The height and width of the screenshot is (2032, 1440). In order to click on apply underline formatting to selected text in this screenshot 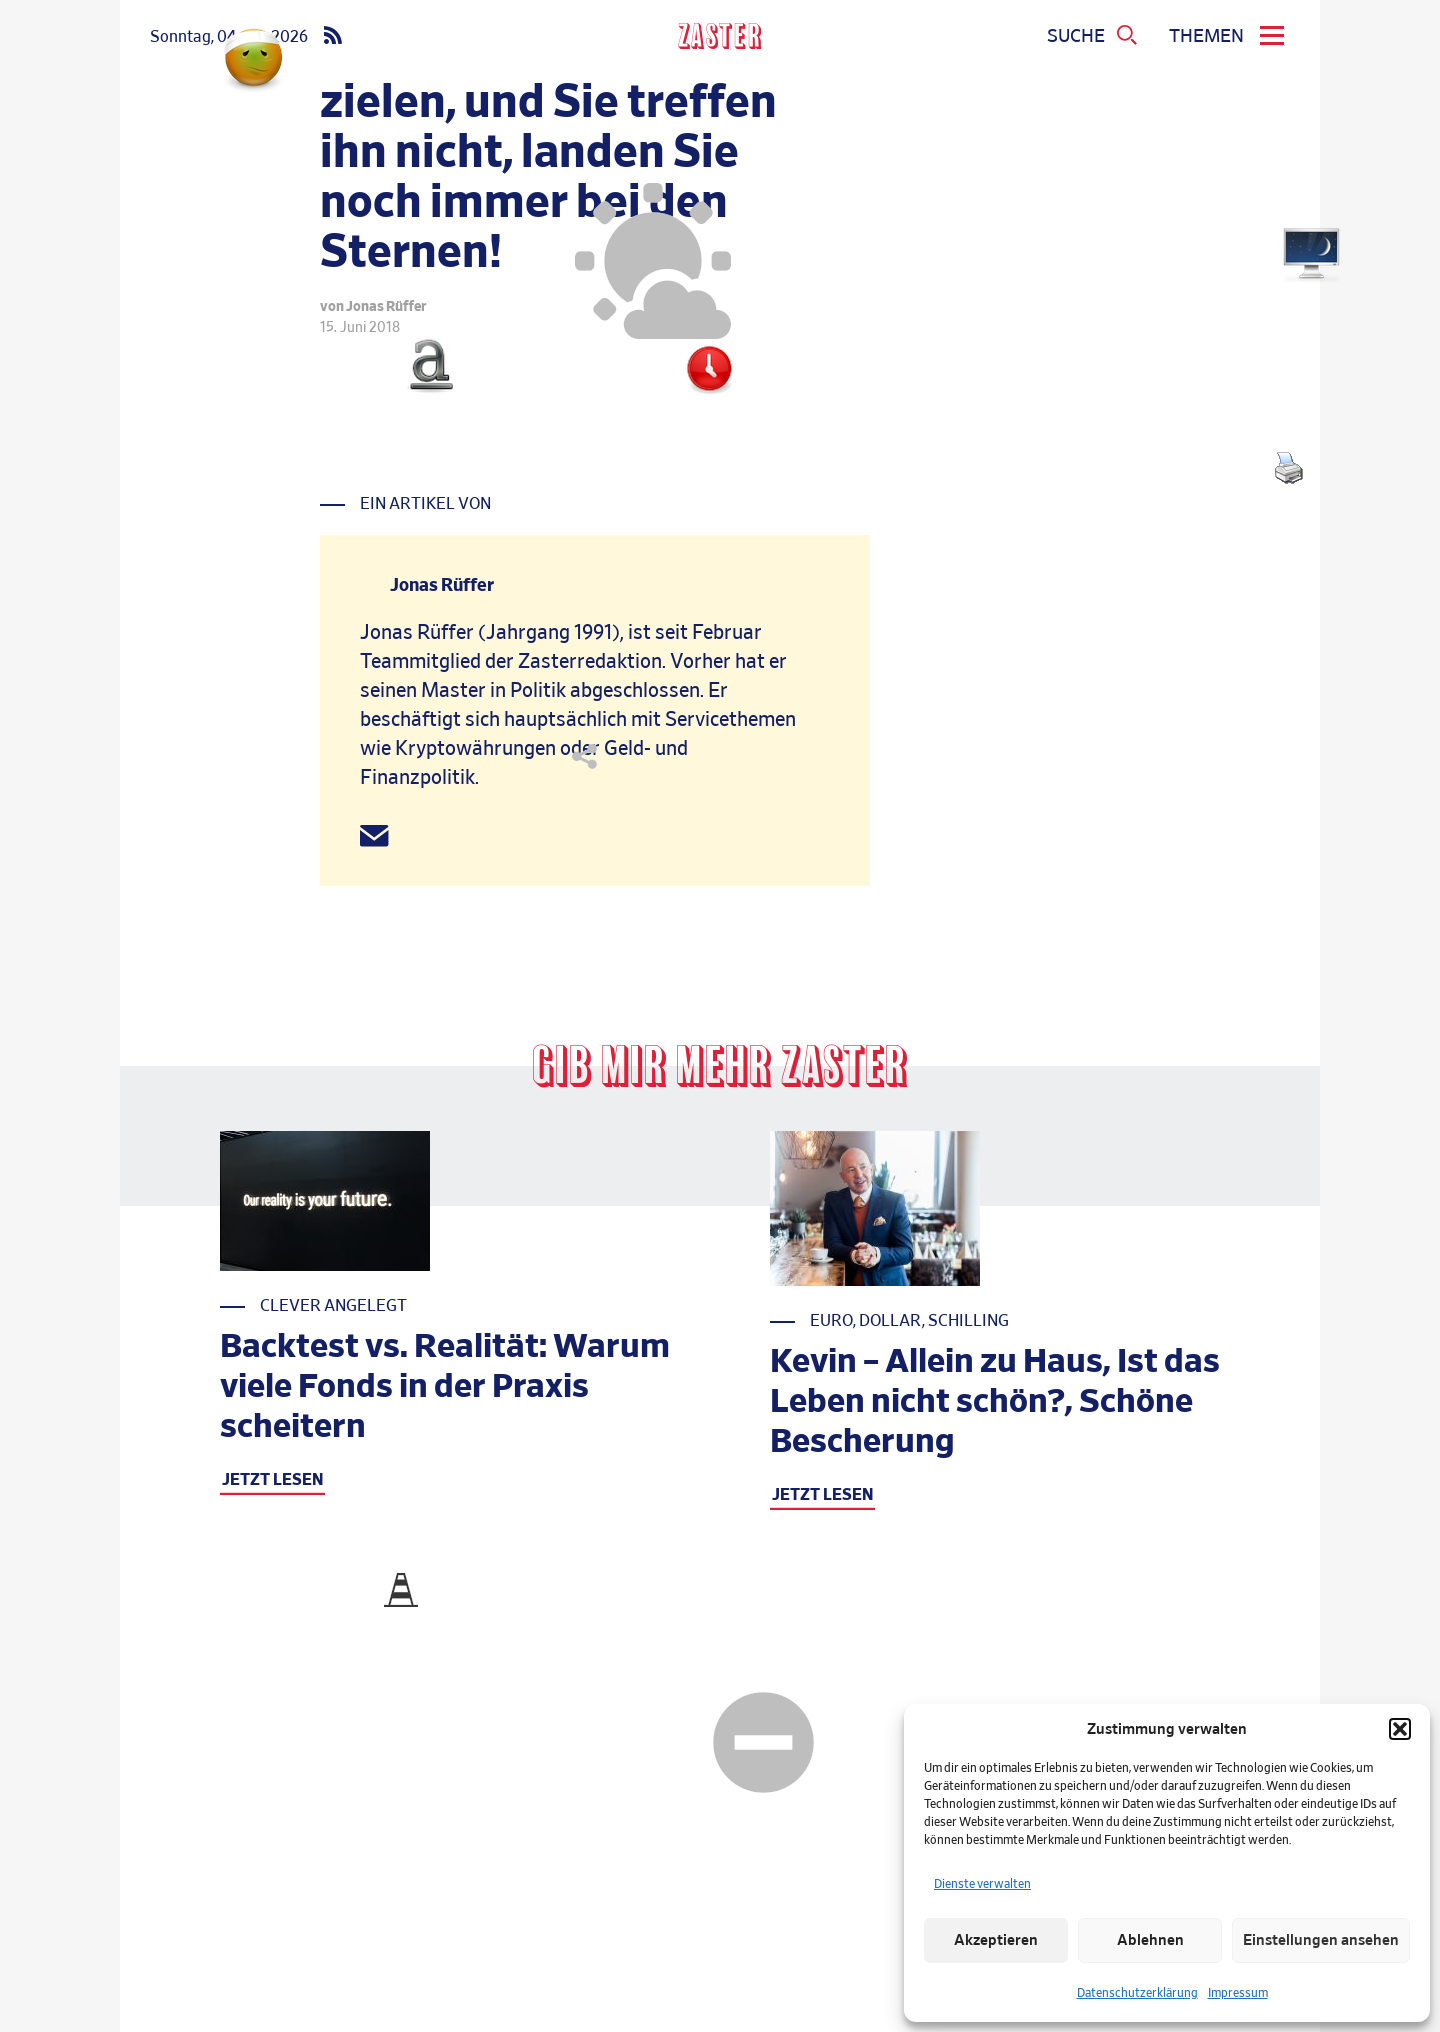, I will do `click(431, 365)`.